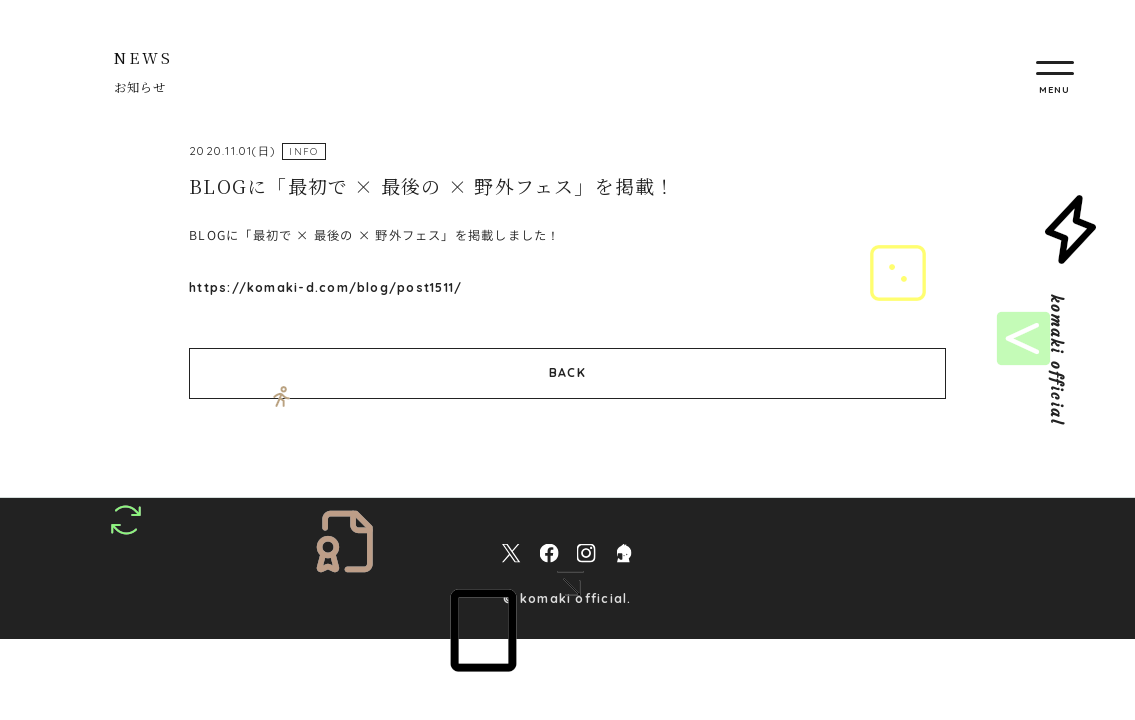 The image size is (1135, 720). Describe the element at coordinates (347, 541) in the screenshot. I see `view certified or official document` at that location.